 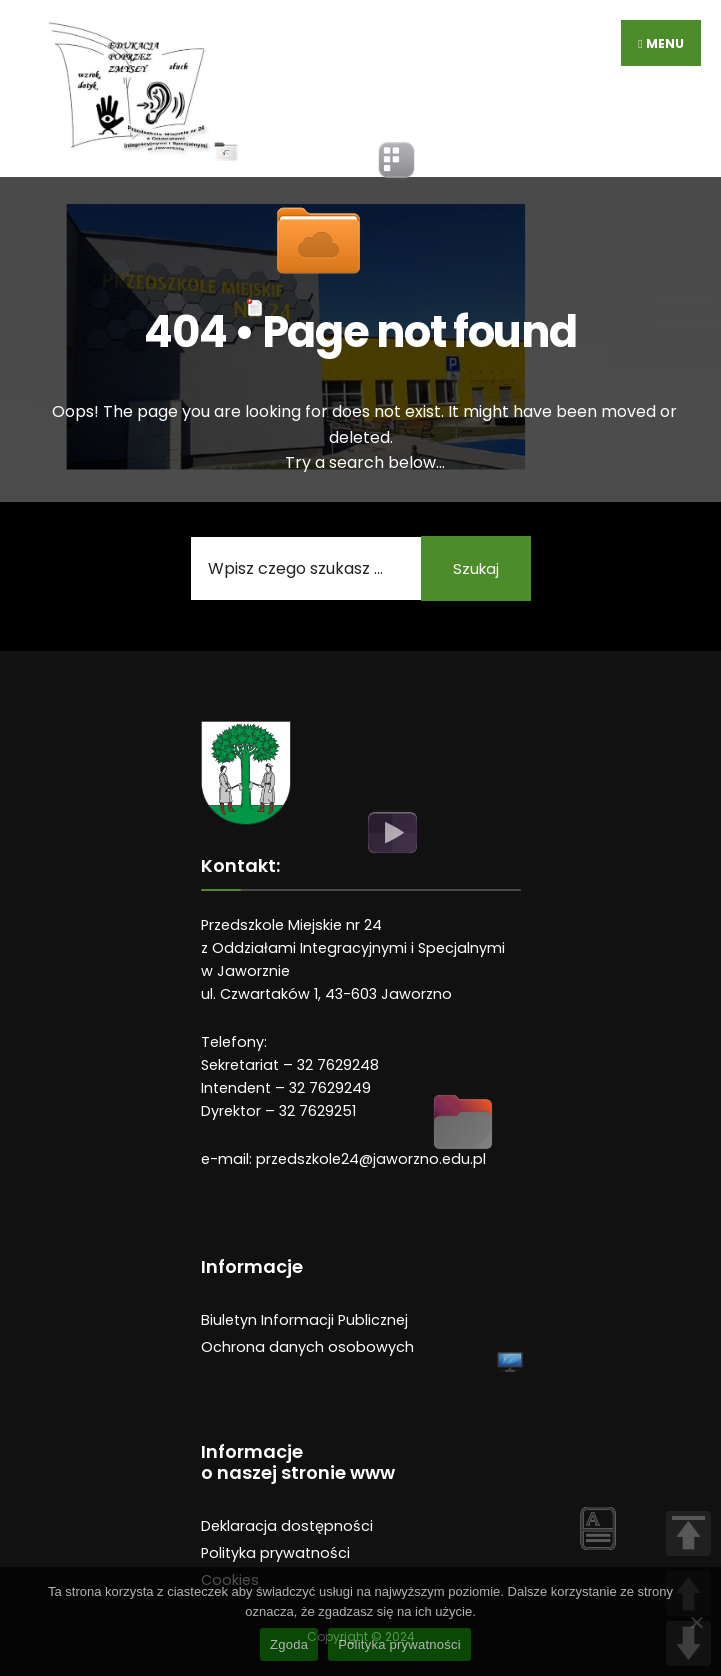 I want to click on drop files here to move them into this folder, so click(x=463, y=1122).